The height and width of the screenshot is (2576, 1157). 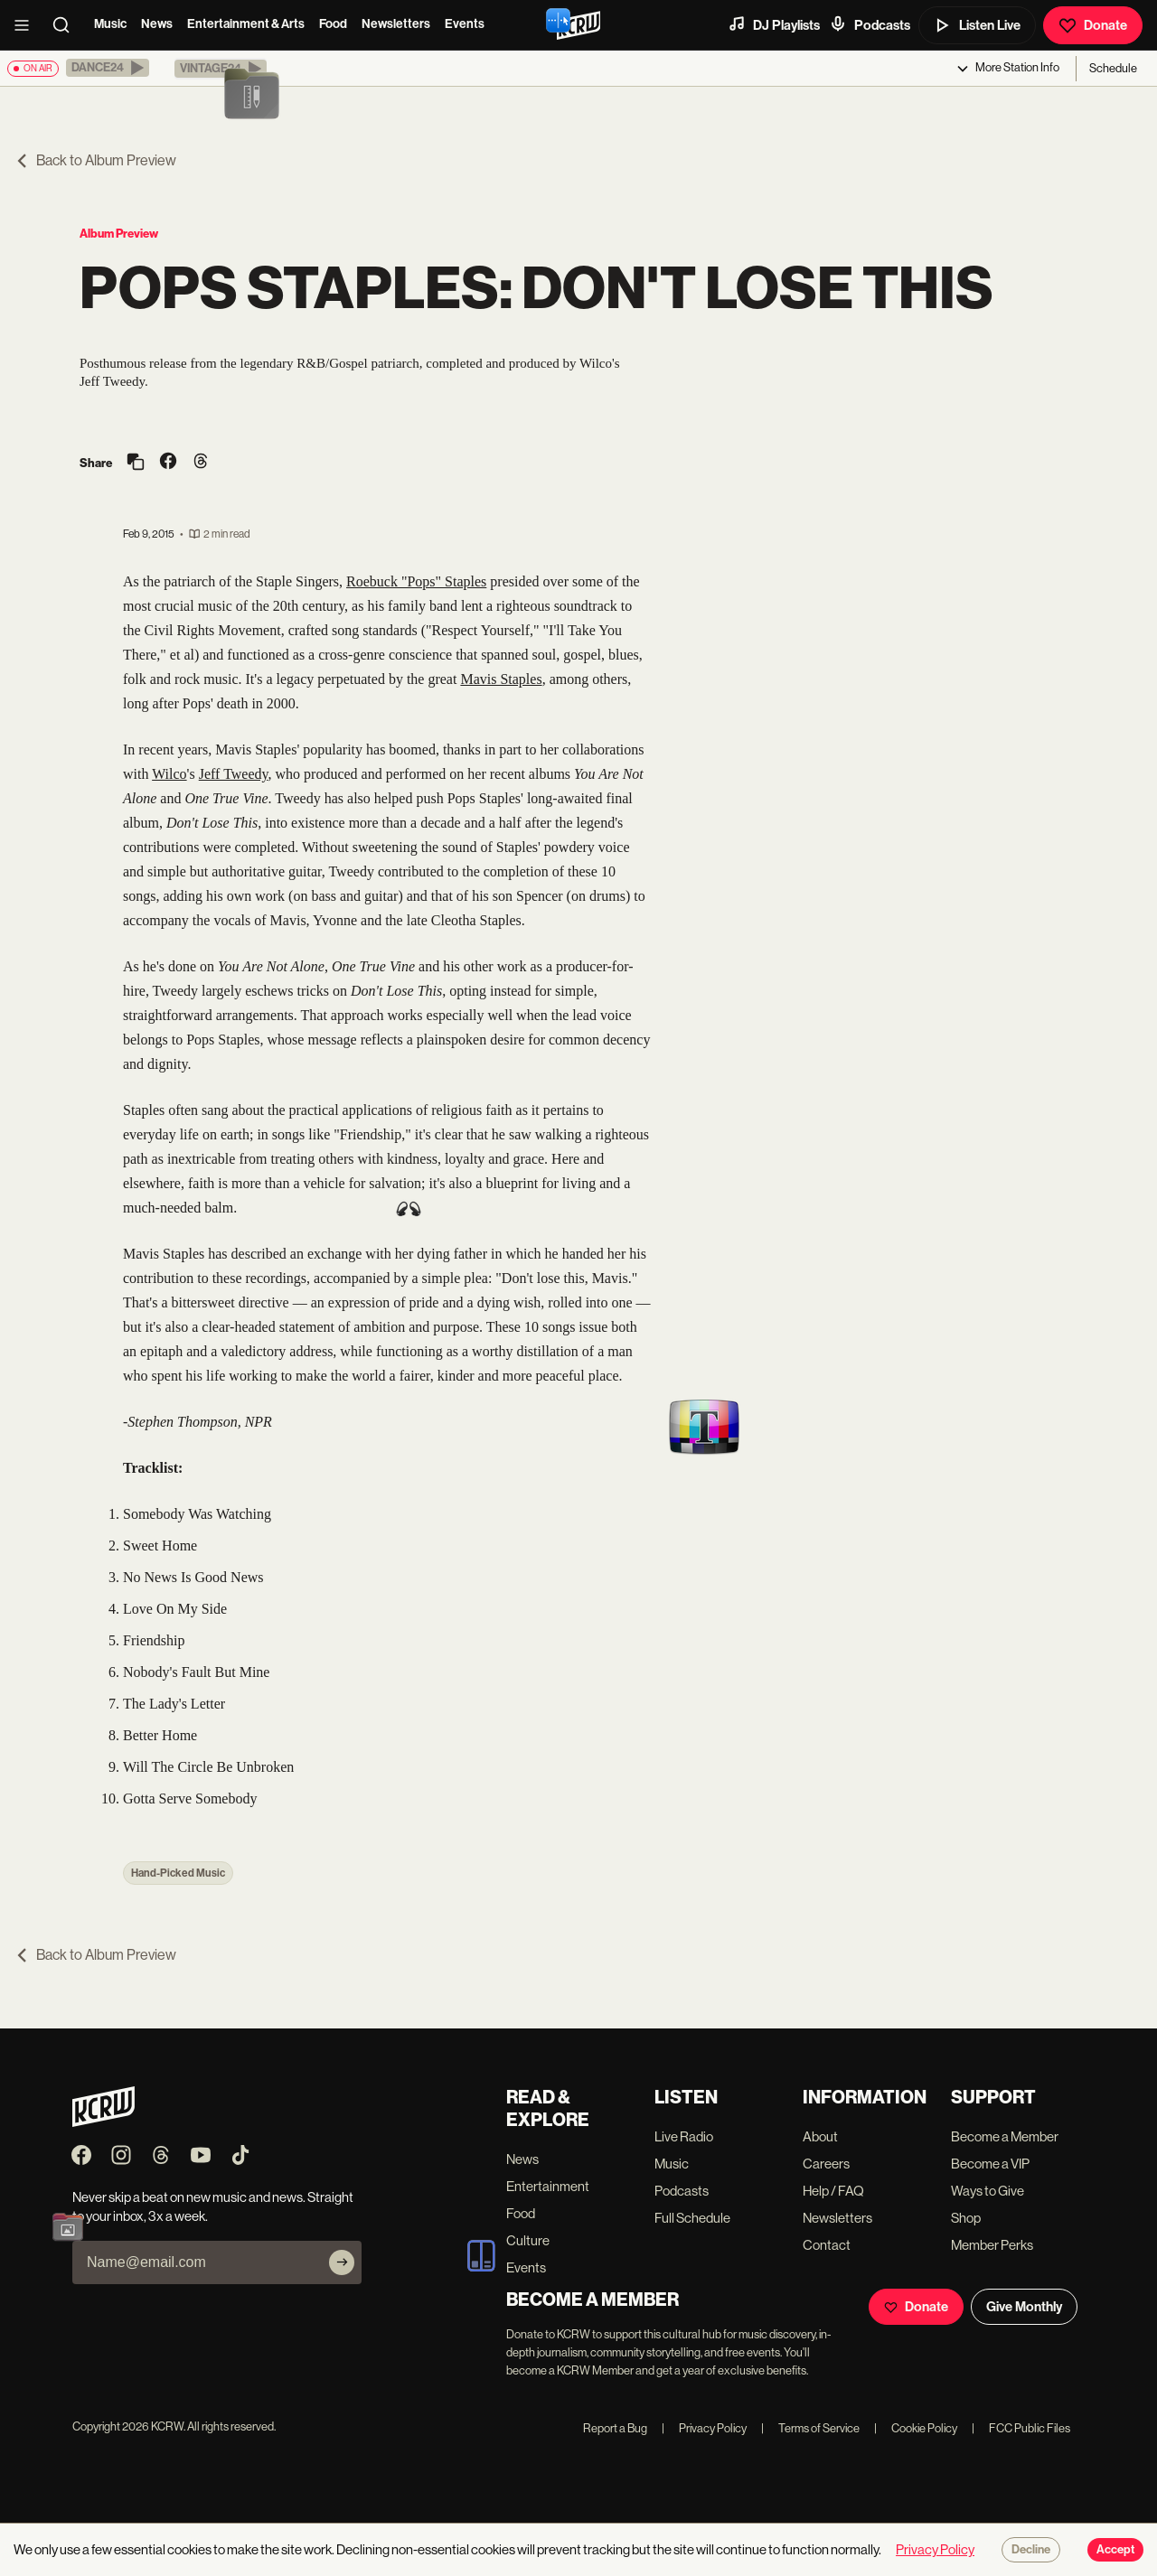 What do you see at coordinates (558, 20) in the screenshot?
I see `configure universal control settings for multi-device input` at bounding box center [558, 20].